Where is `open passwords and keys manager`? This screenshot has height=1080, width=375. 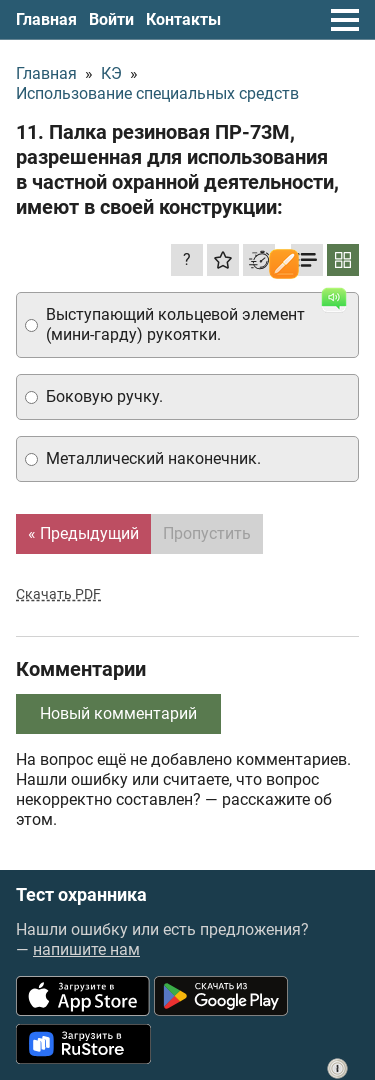
open passwords and keys manager is located at coordinates (337, 1068).